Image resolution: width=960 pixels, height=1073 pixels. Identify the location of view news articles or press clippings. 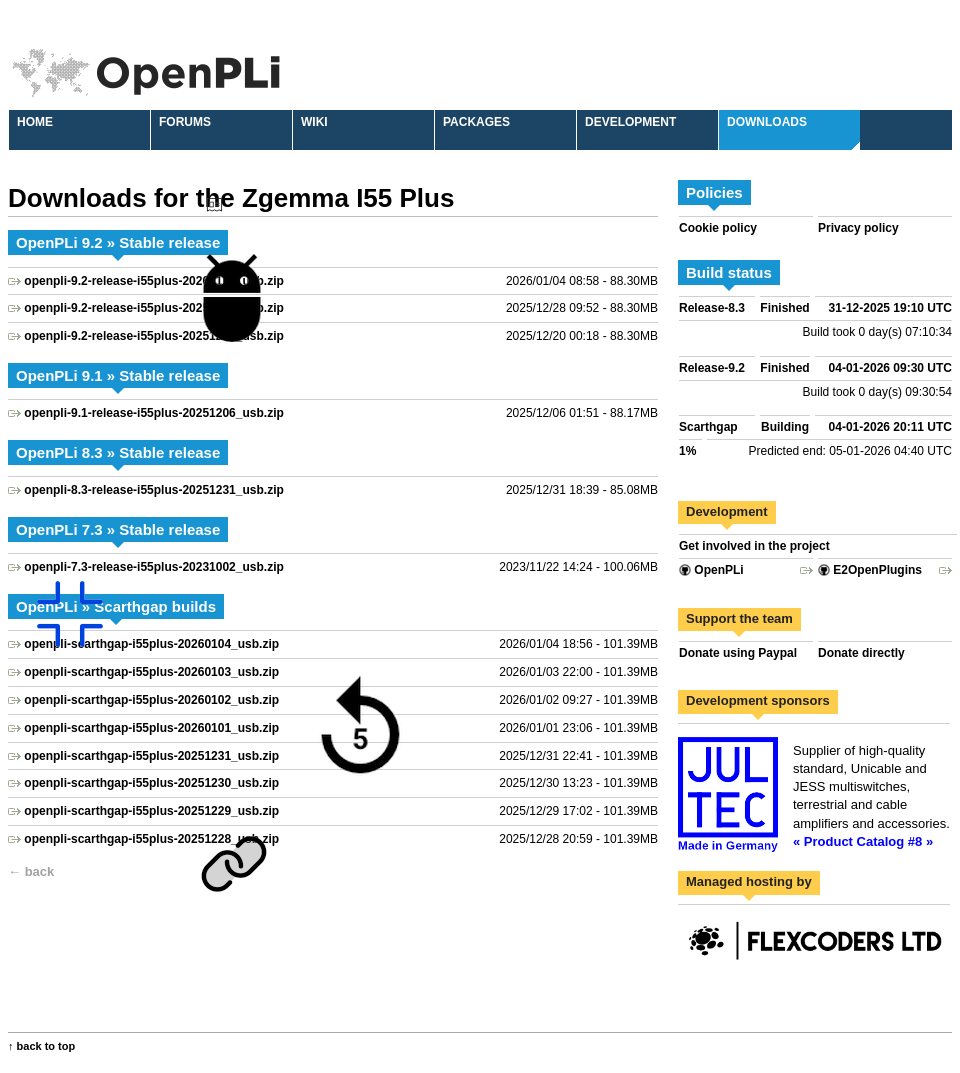
(214, 204).